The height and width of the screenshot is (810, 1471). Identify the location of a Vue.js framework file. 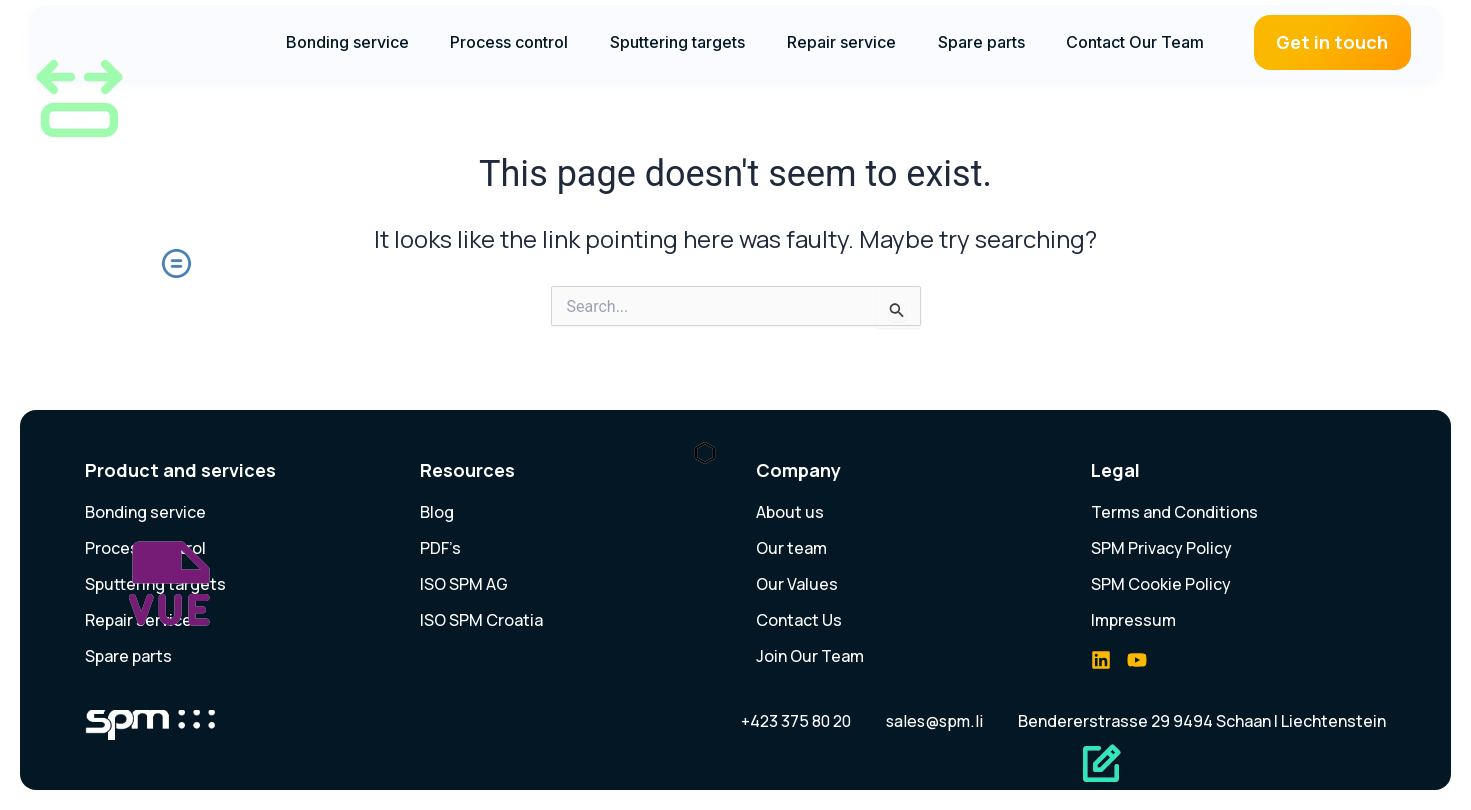
(171, 587).